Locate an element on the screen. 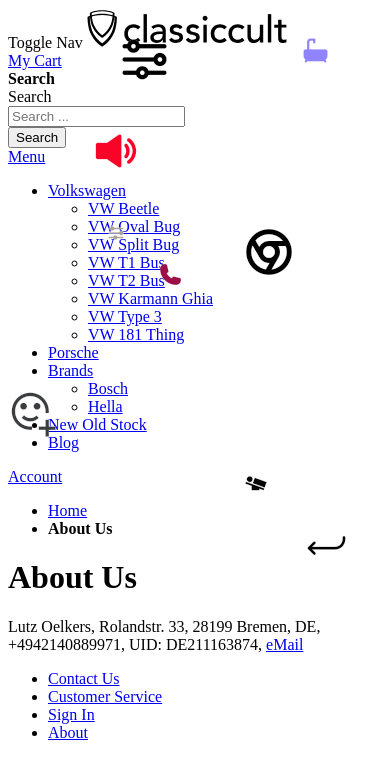 The image size is (375, 758). indicates lie-flat seat availability on flight is located at coordinates (255, 483).